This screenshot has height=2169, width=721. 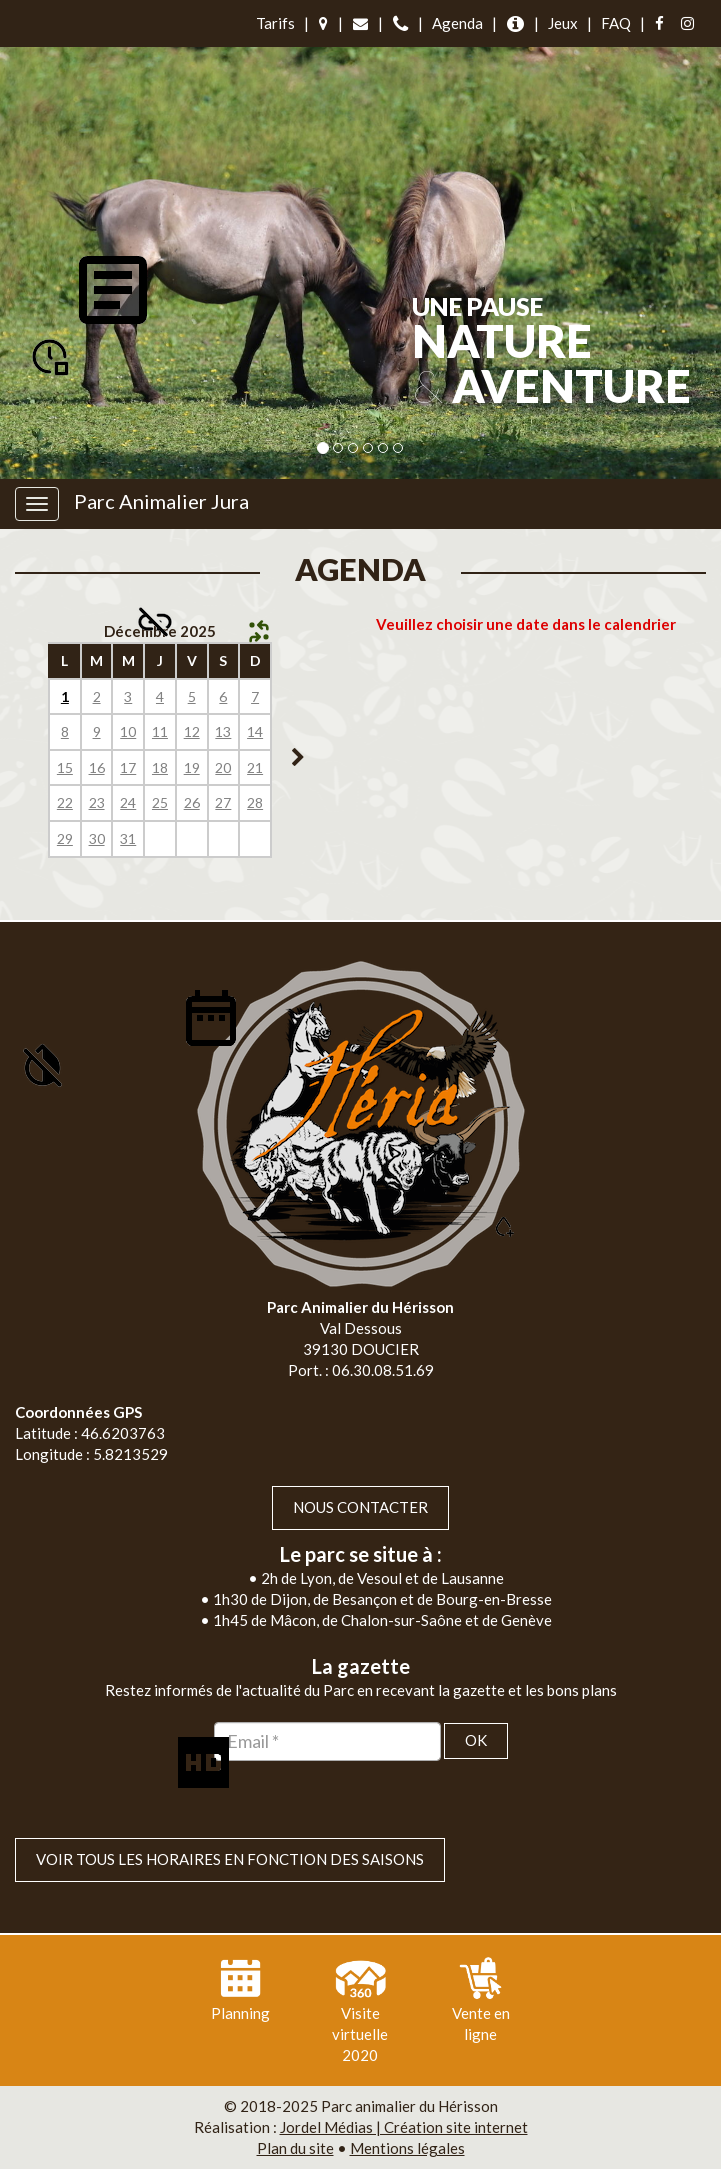 What do you see at coordinates (49, 356) in the screenshot?
I see `stop a running timer` at bounding box center [49, 356].